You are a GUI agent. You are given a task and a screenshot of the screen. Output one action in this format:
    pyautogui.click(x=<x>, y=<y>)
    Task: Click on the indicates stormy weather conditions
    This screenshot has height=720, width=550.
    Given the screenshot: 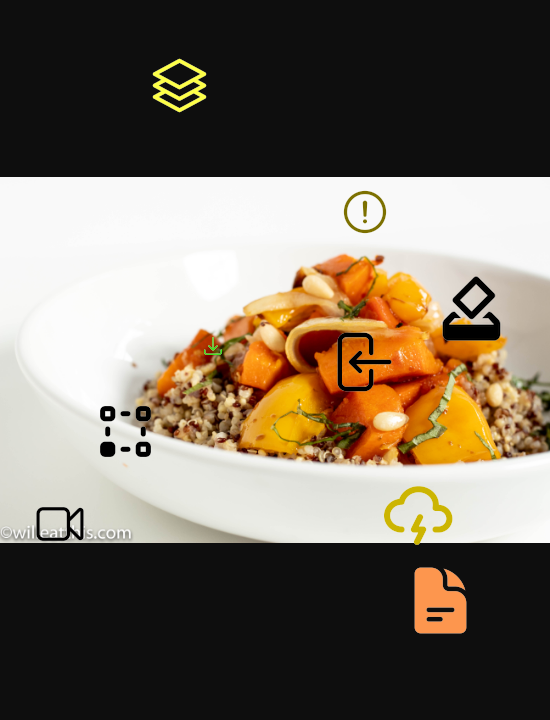 What is the action you would take?
    pyautogui.click(x=417, y=511)
    